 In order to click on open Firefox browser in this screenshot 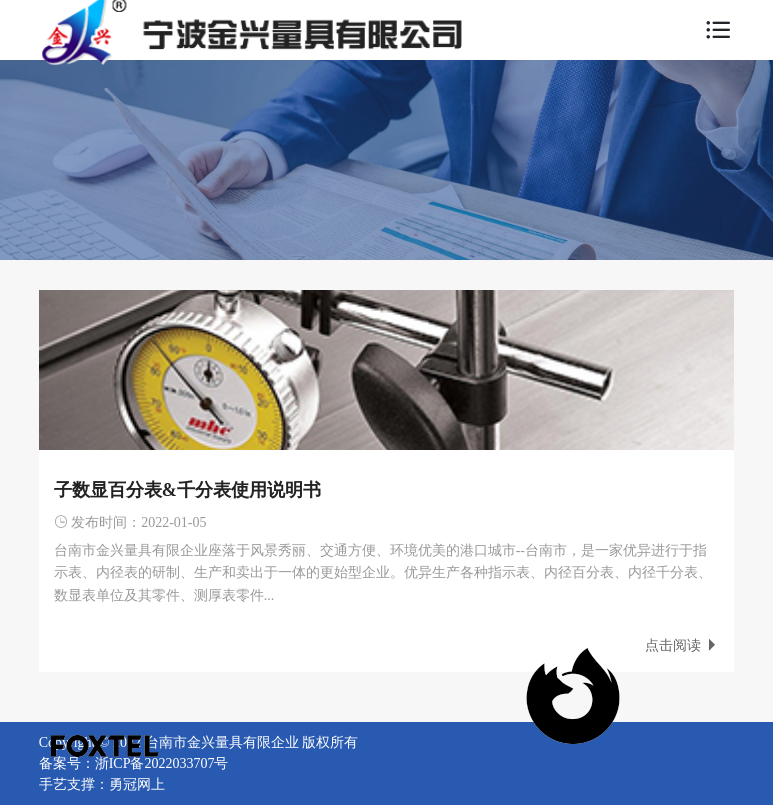, I will do `click(573, 696)`.